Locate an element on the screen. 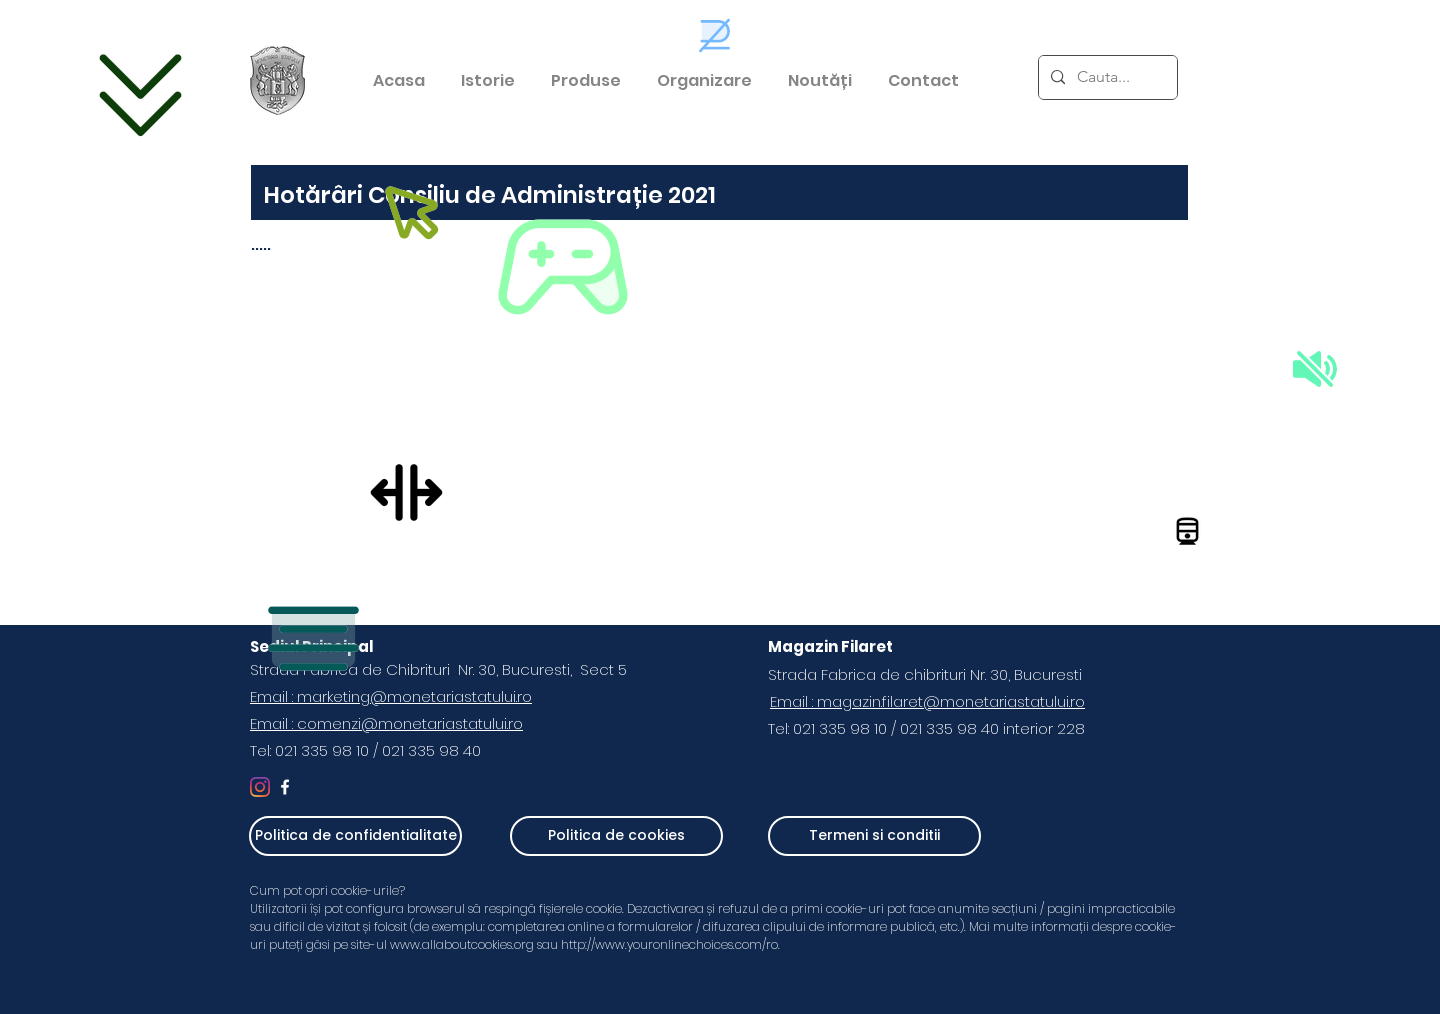 Image resolution: width=1440 pixels, height=1014 pixels. get railway or train directions is located at coordinates (1187, 532).